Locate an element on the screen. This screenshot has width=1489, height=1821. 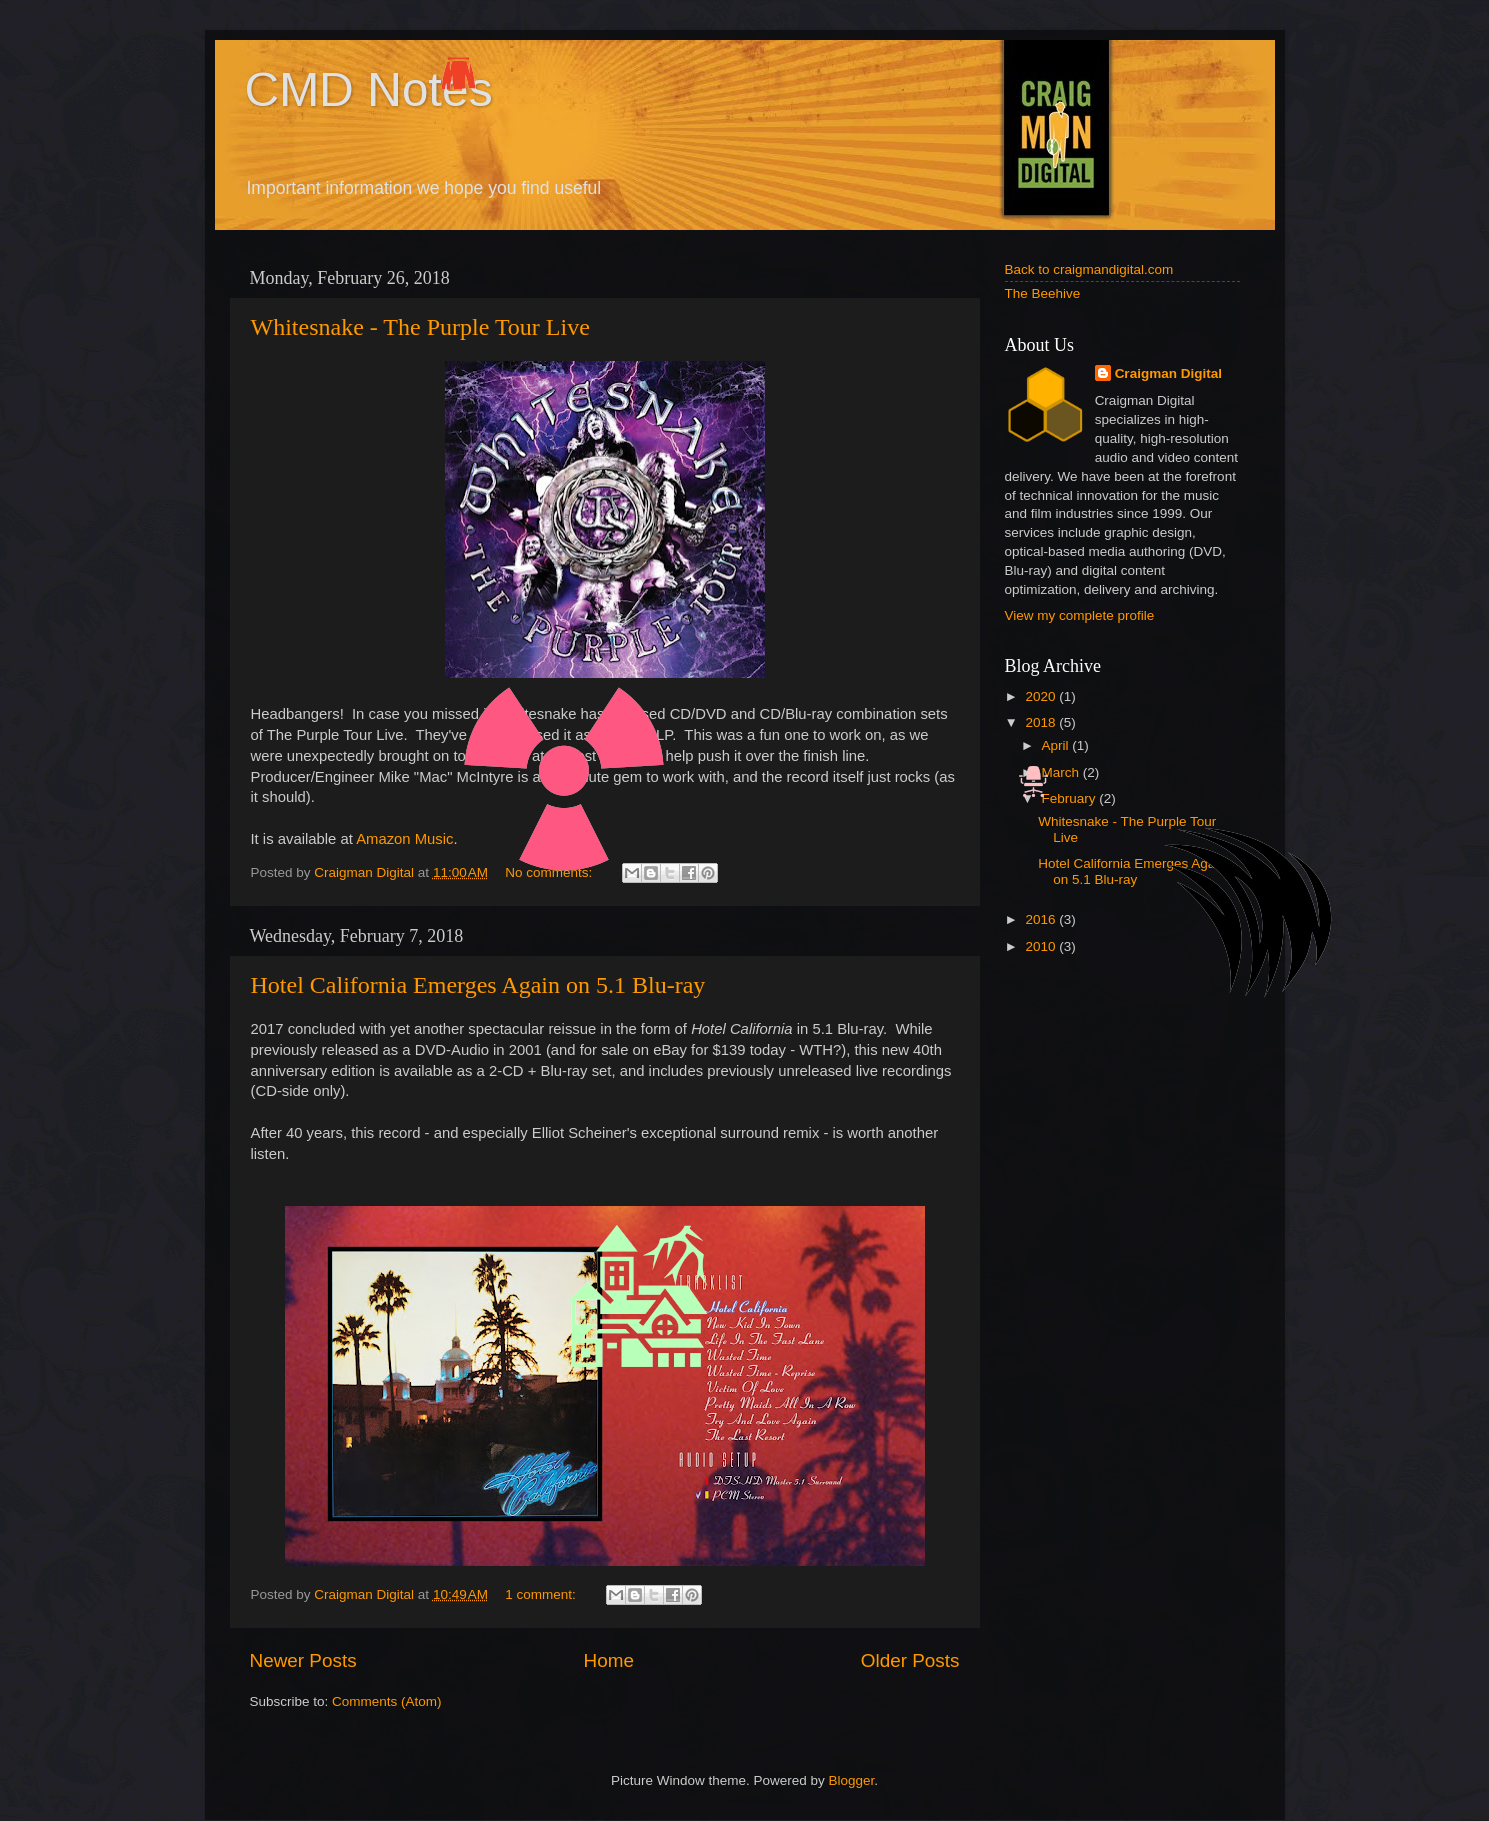
browse office furniture options is located at coordinates (1033, 781).